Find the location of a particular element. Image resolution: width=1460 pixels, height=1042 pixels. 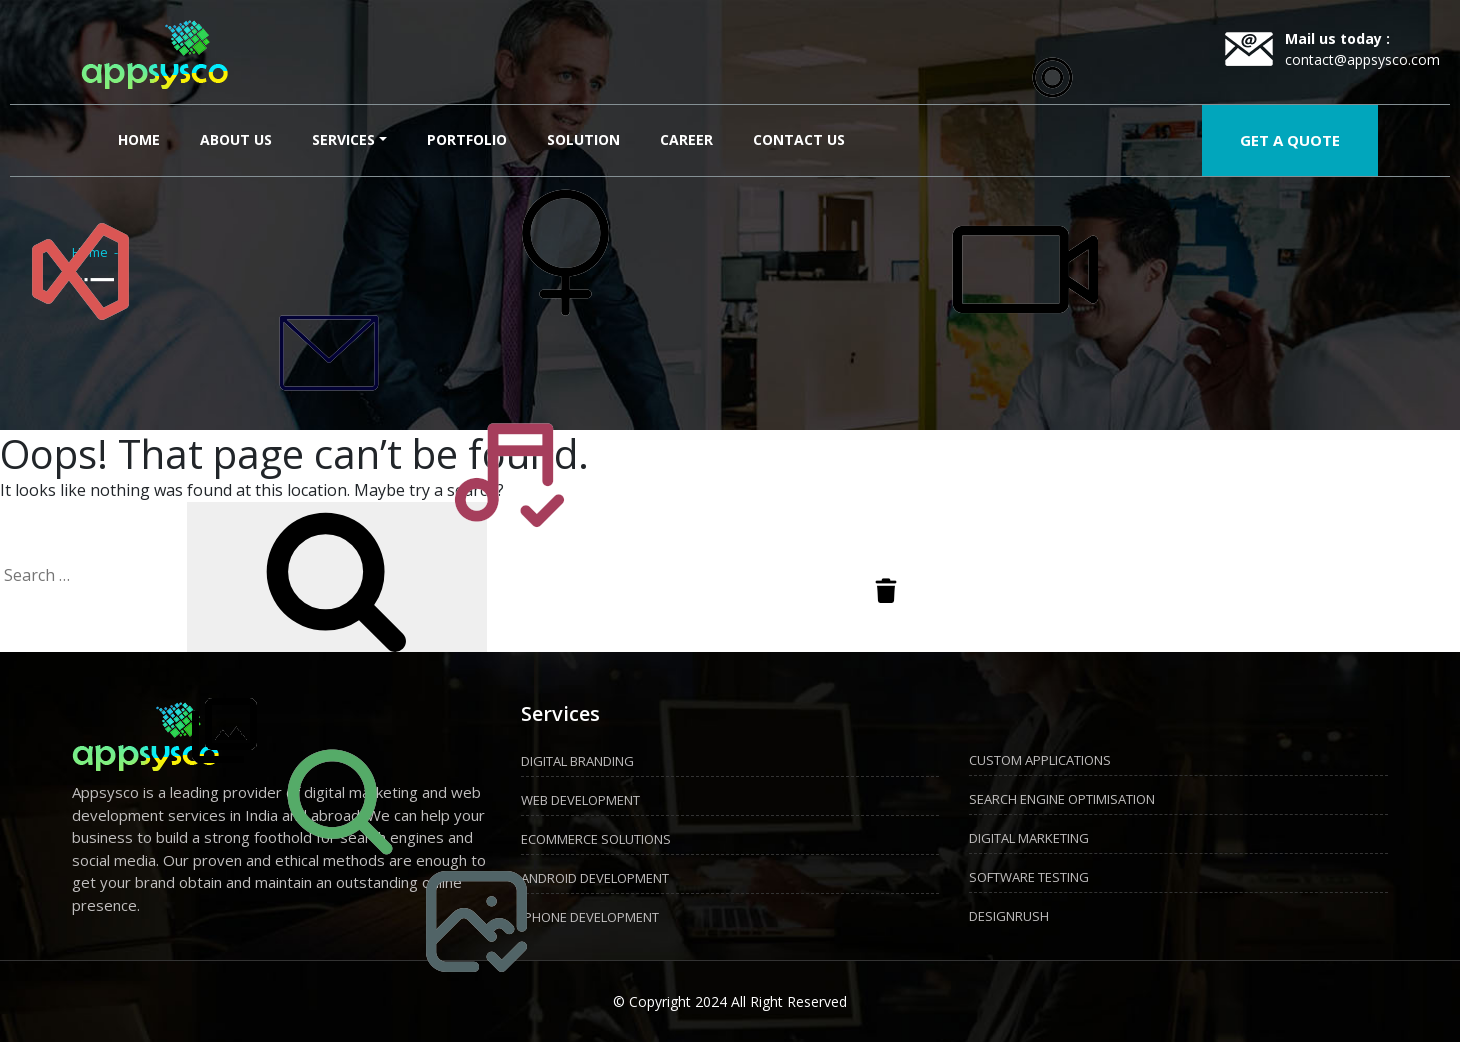

access your inbox or messages is located at coordinates (329, 353).